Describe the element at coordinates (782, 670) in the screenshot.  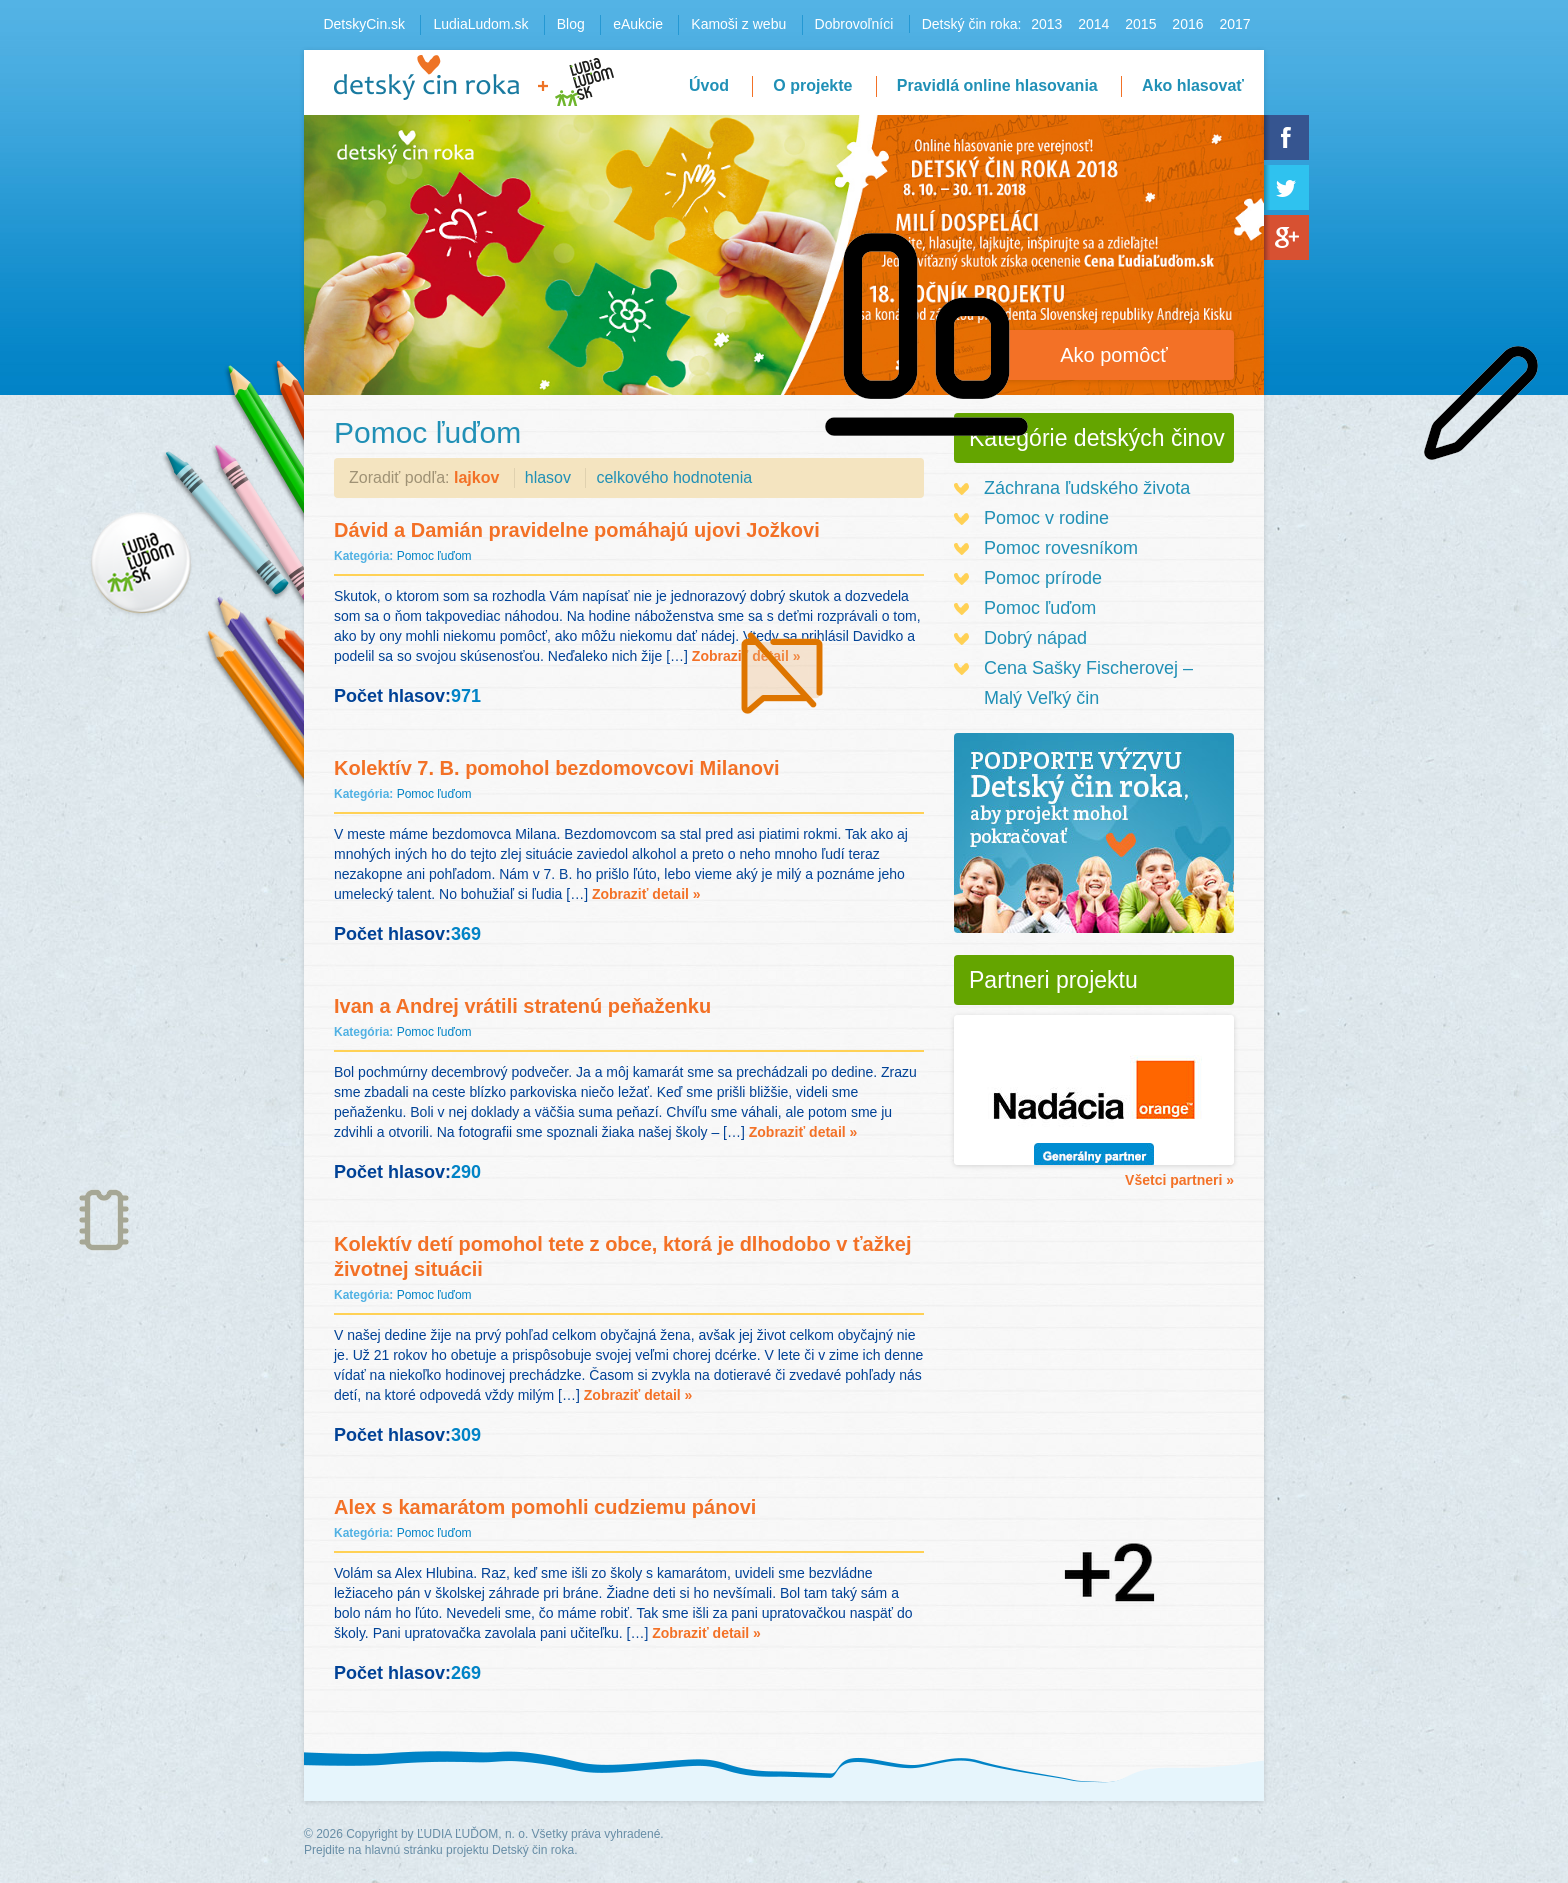
I see `mute or disable chat notifications` at that location.